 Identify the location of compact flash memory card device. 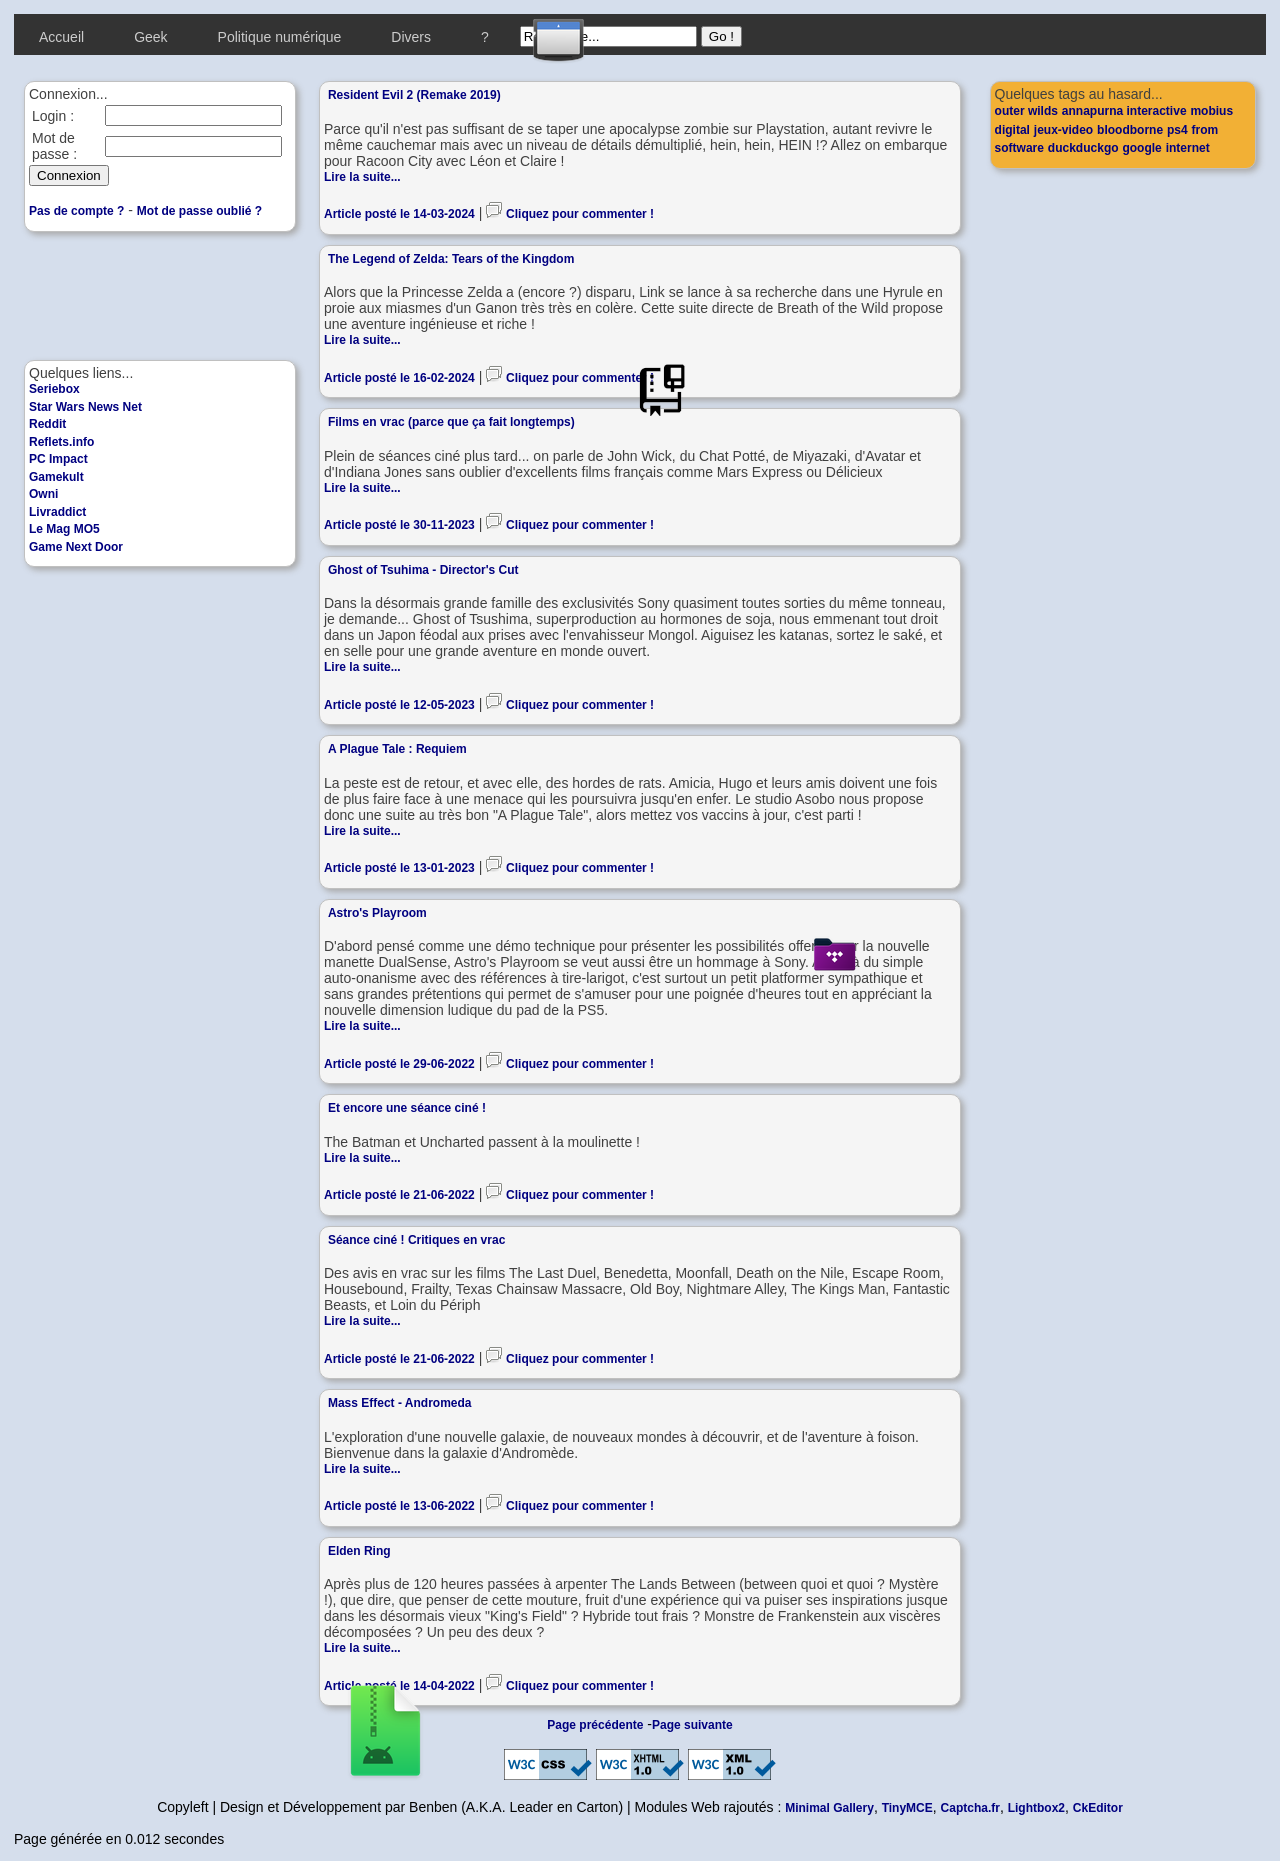
(558, 40).